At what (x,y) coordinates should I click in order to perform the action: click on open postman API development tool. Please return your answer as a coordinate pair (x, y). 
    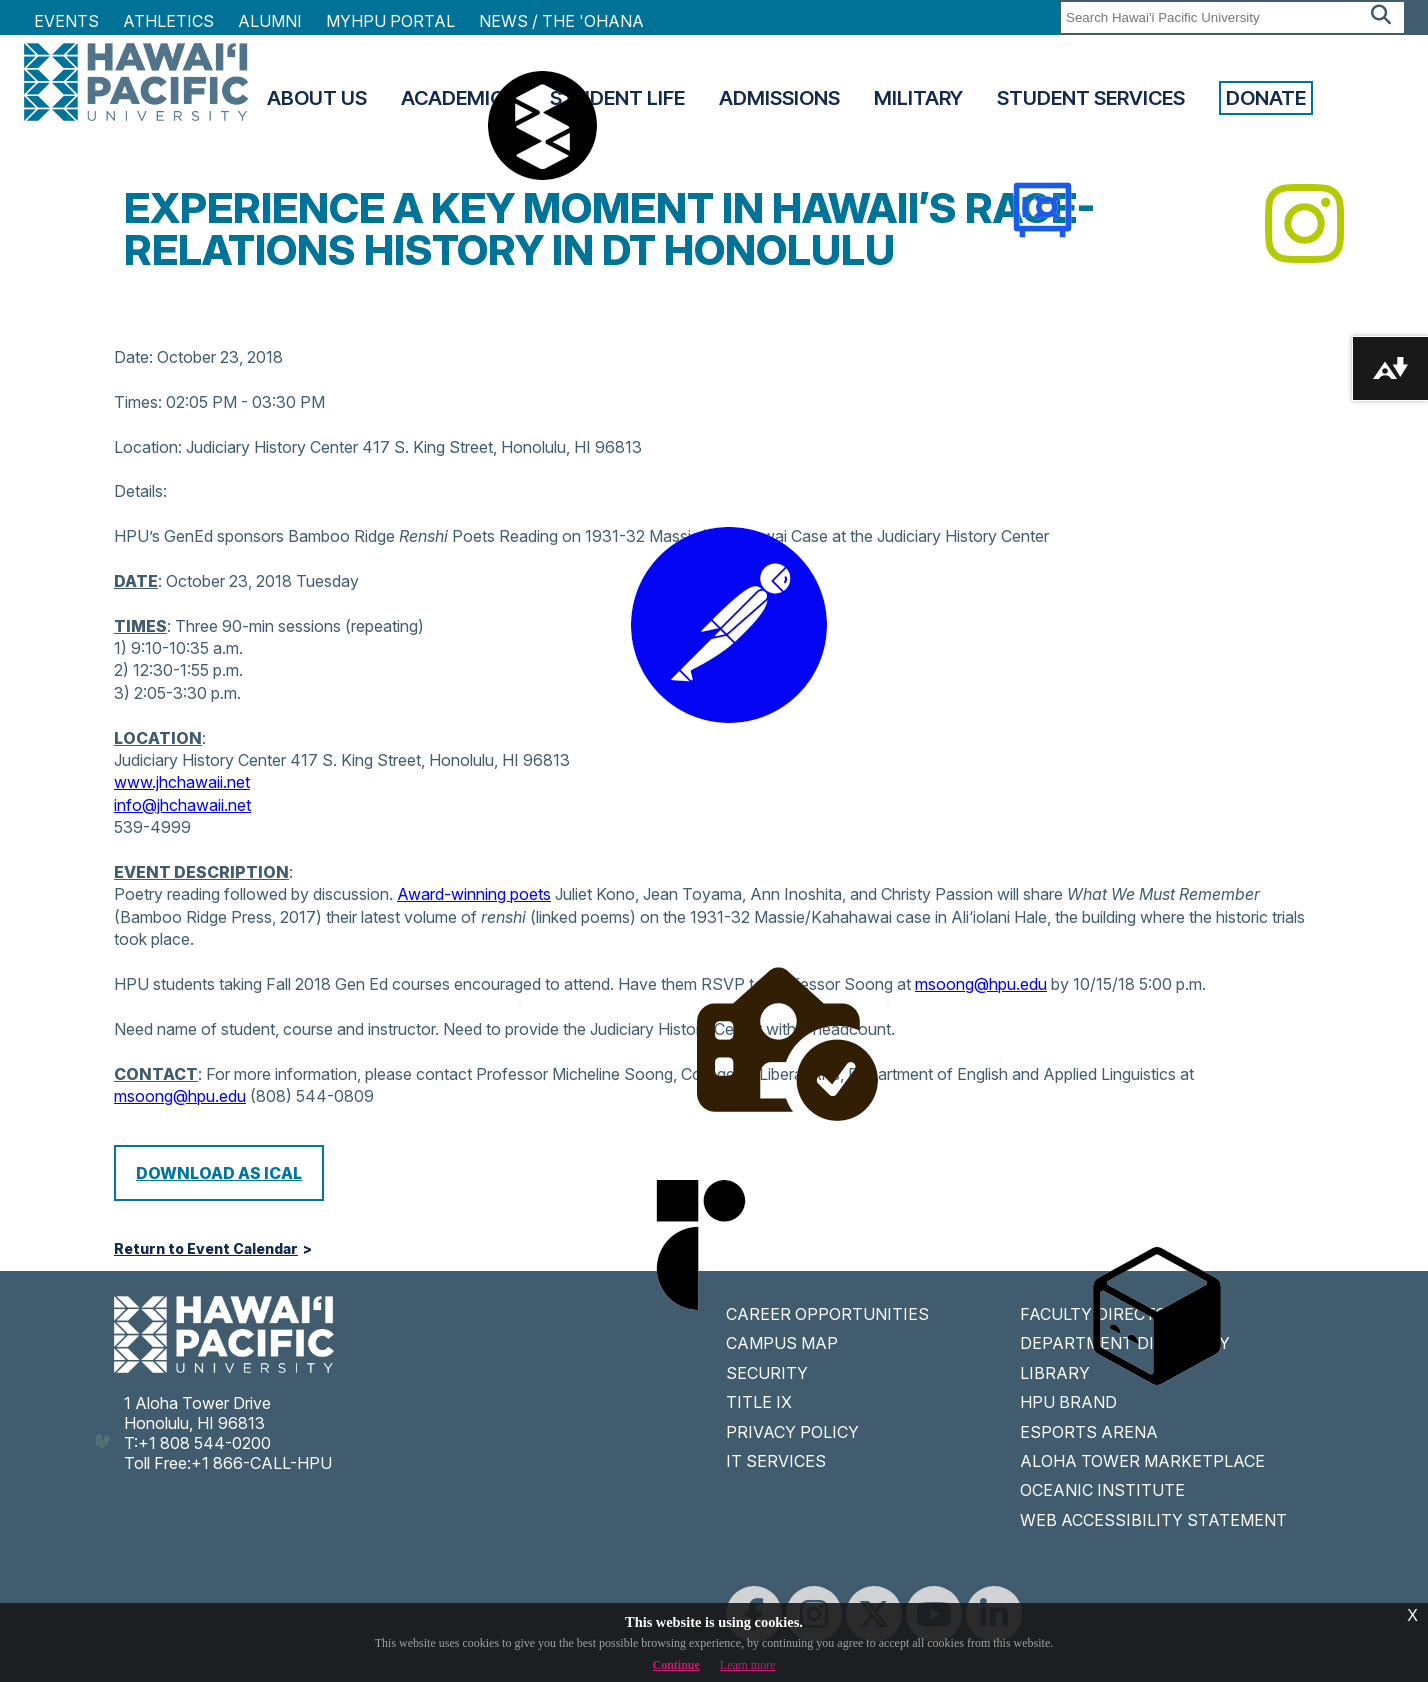
    Looking at the image, I should click on (729, 625).